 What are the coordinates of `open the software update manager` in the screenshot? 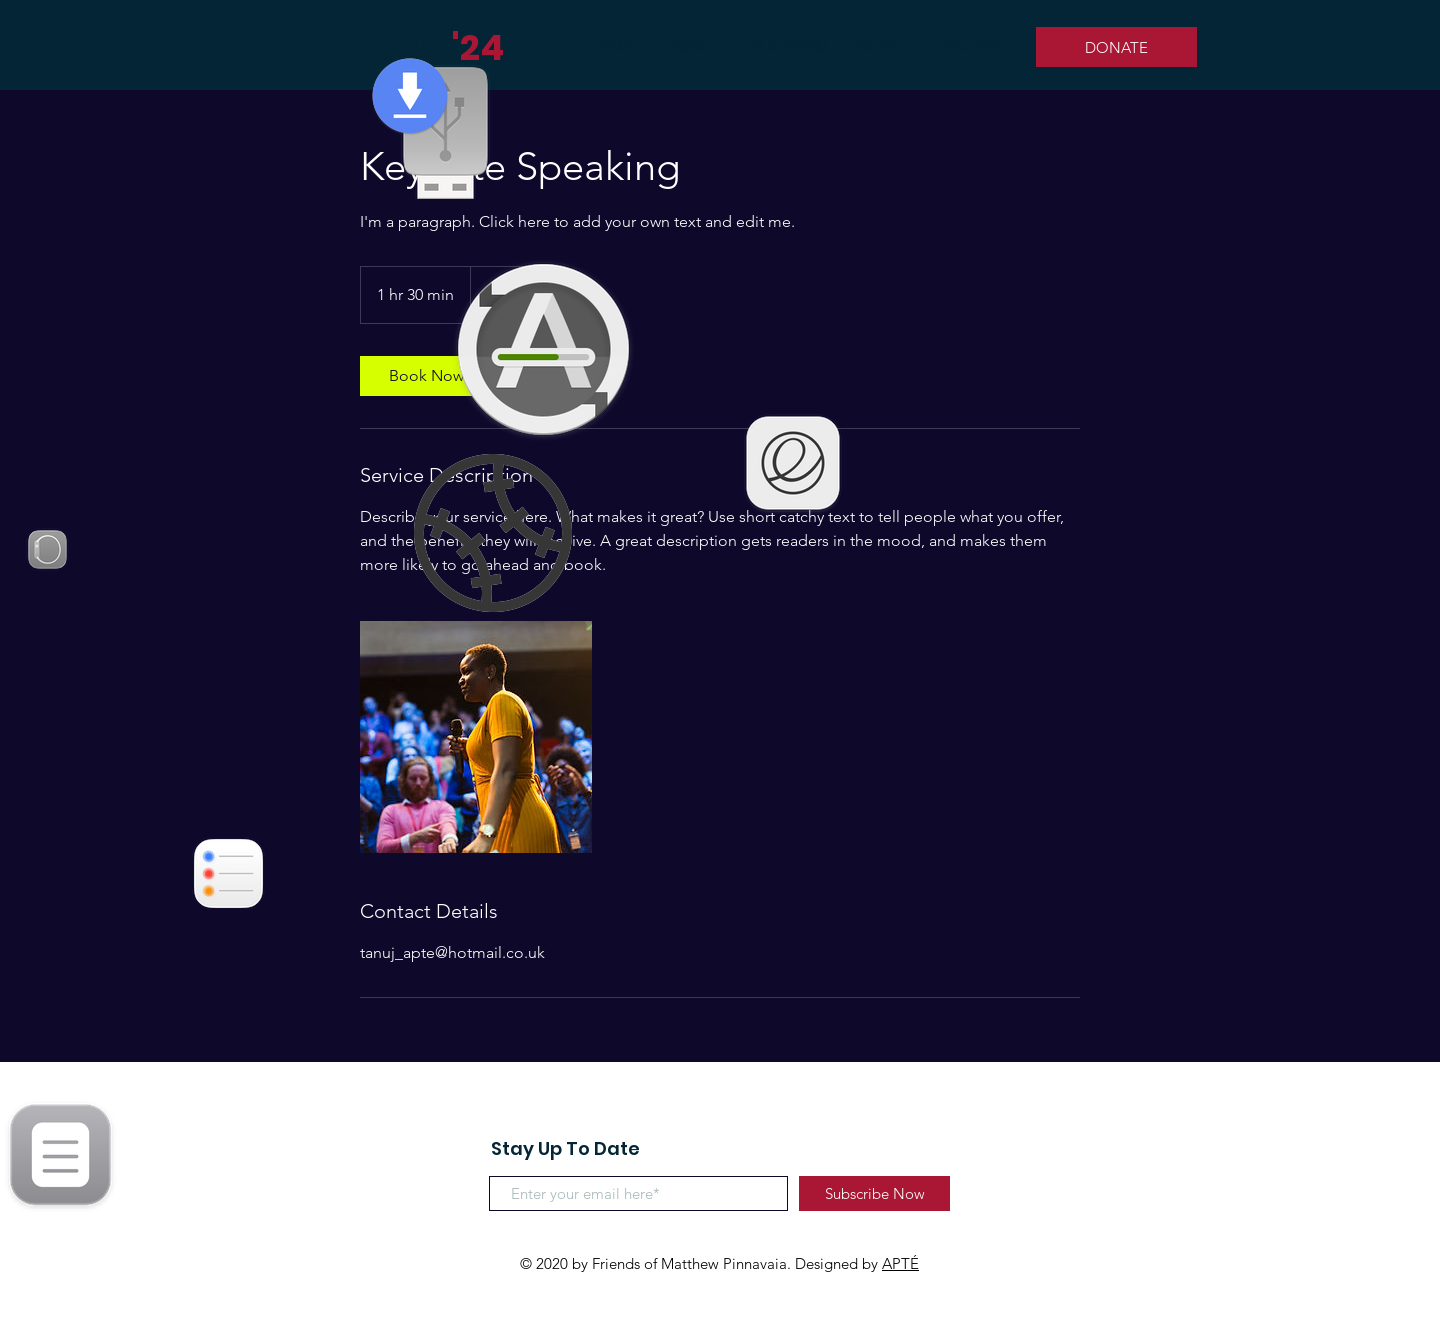 It's located at (543, 349).